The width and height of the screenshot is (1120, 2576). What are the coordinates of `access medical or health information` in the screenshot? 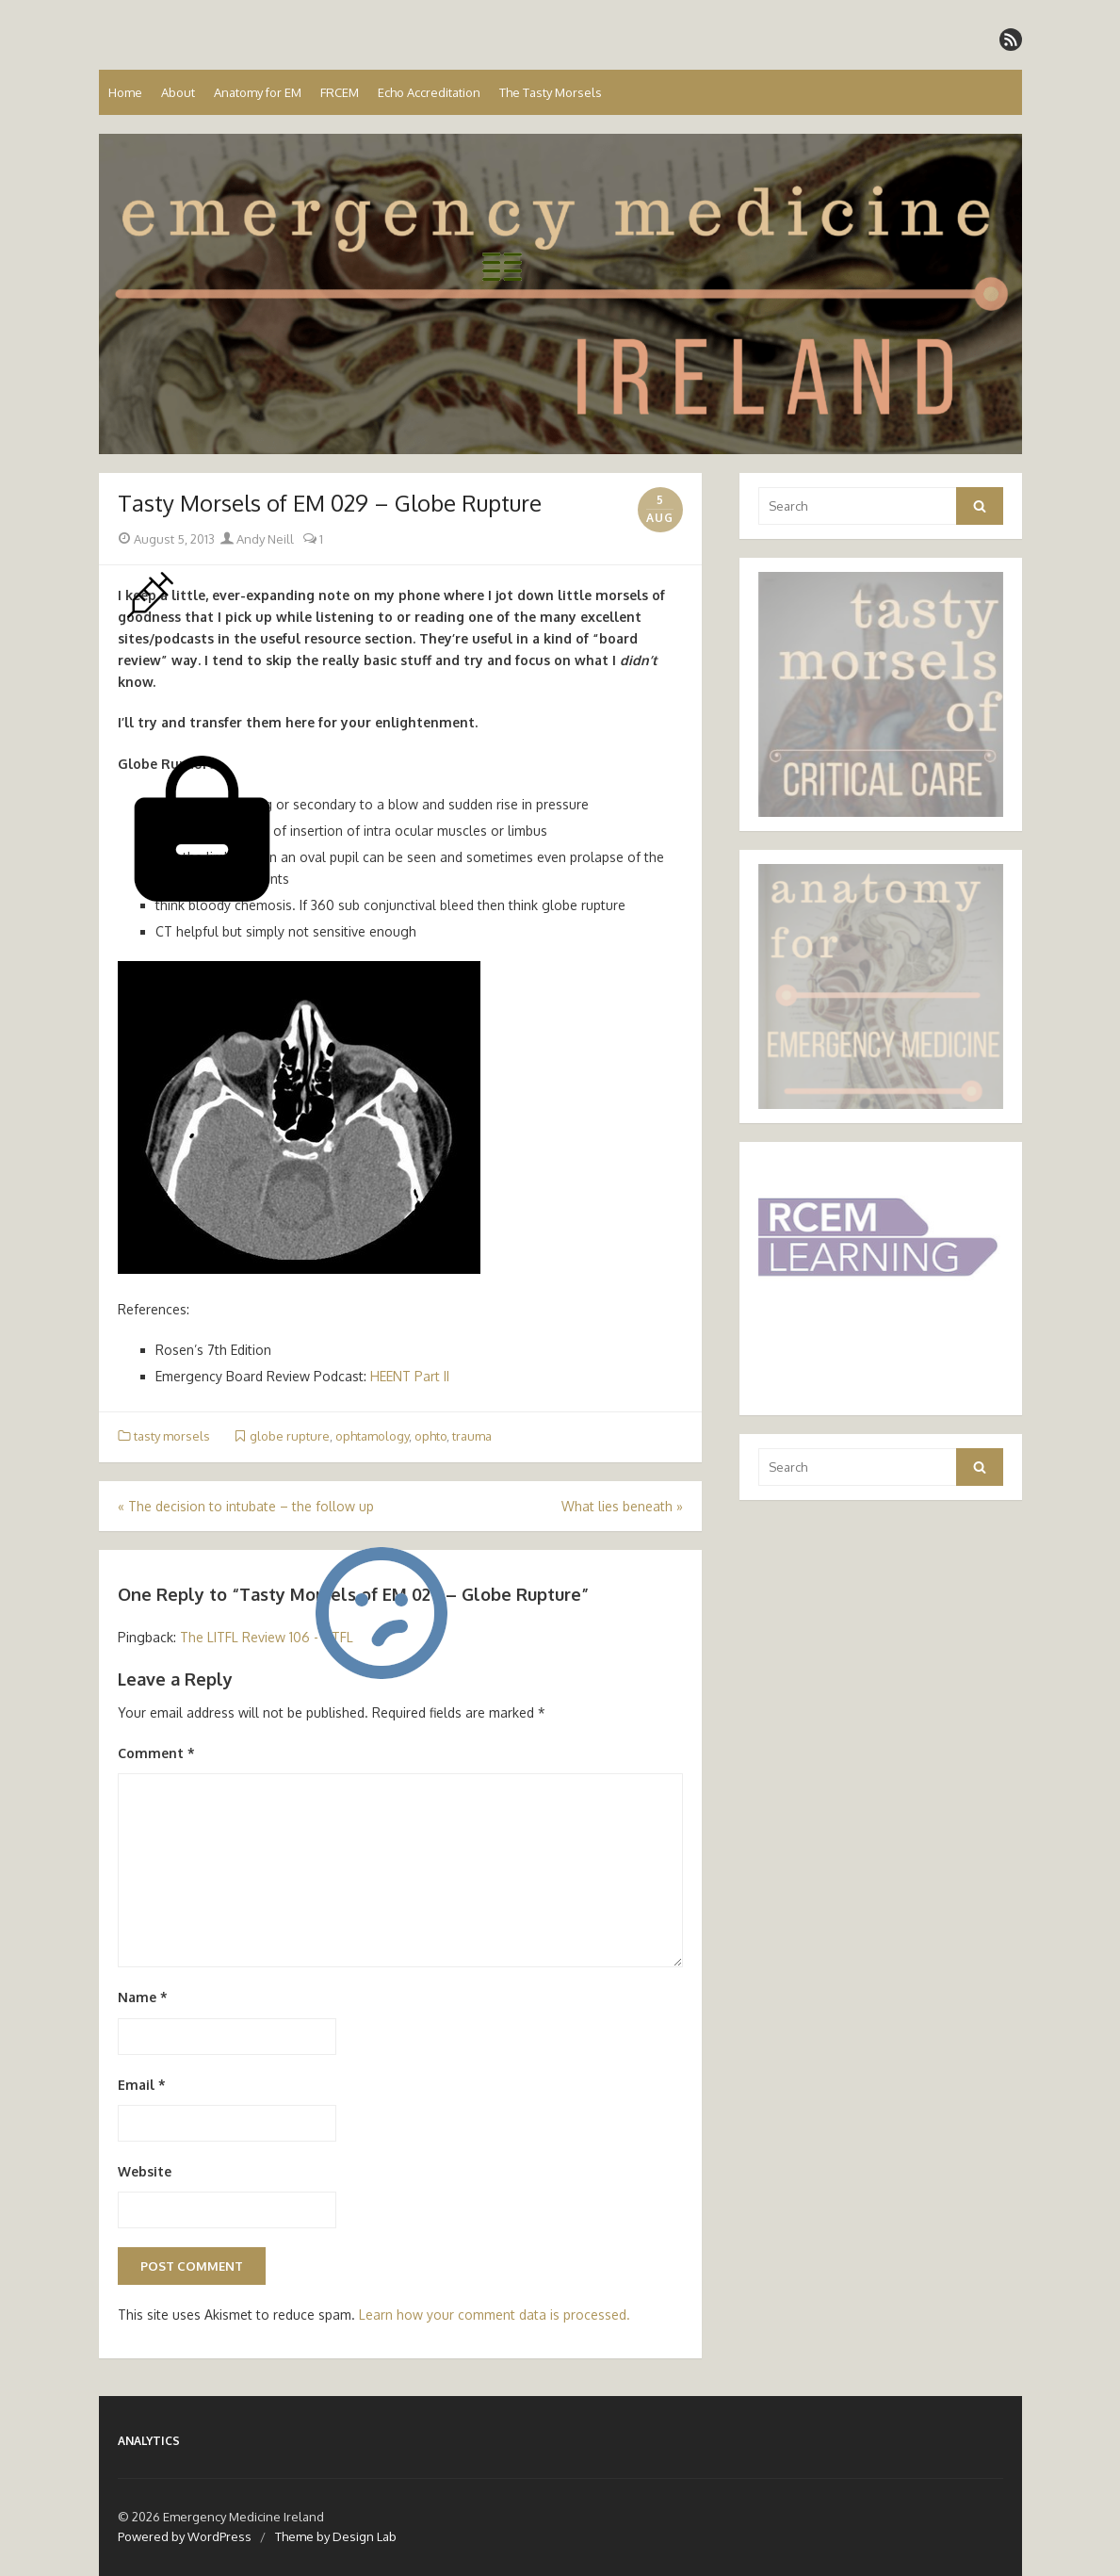 It's located at (150, 595).